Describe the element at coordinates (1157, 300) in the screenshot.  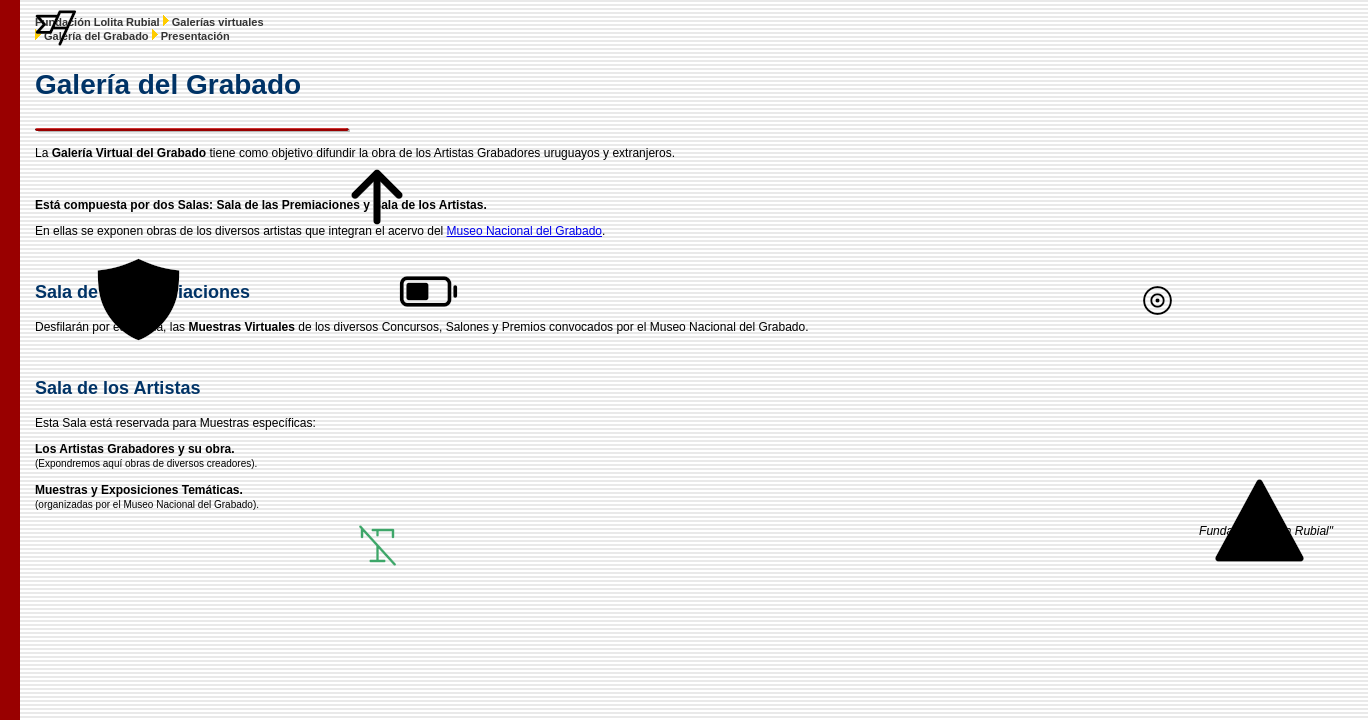
I see `play or access media library` at that location.